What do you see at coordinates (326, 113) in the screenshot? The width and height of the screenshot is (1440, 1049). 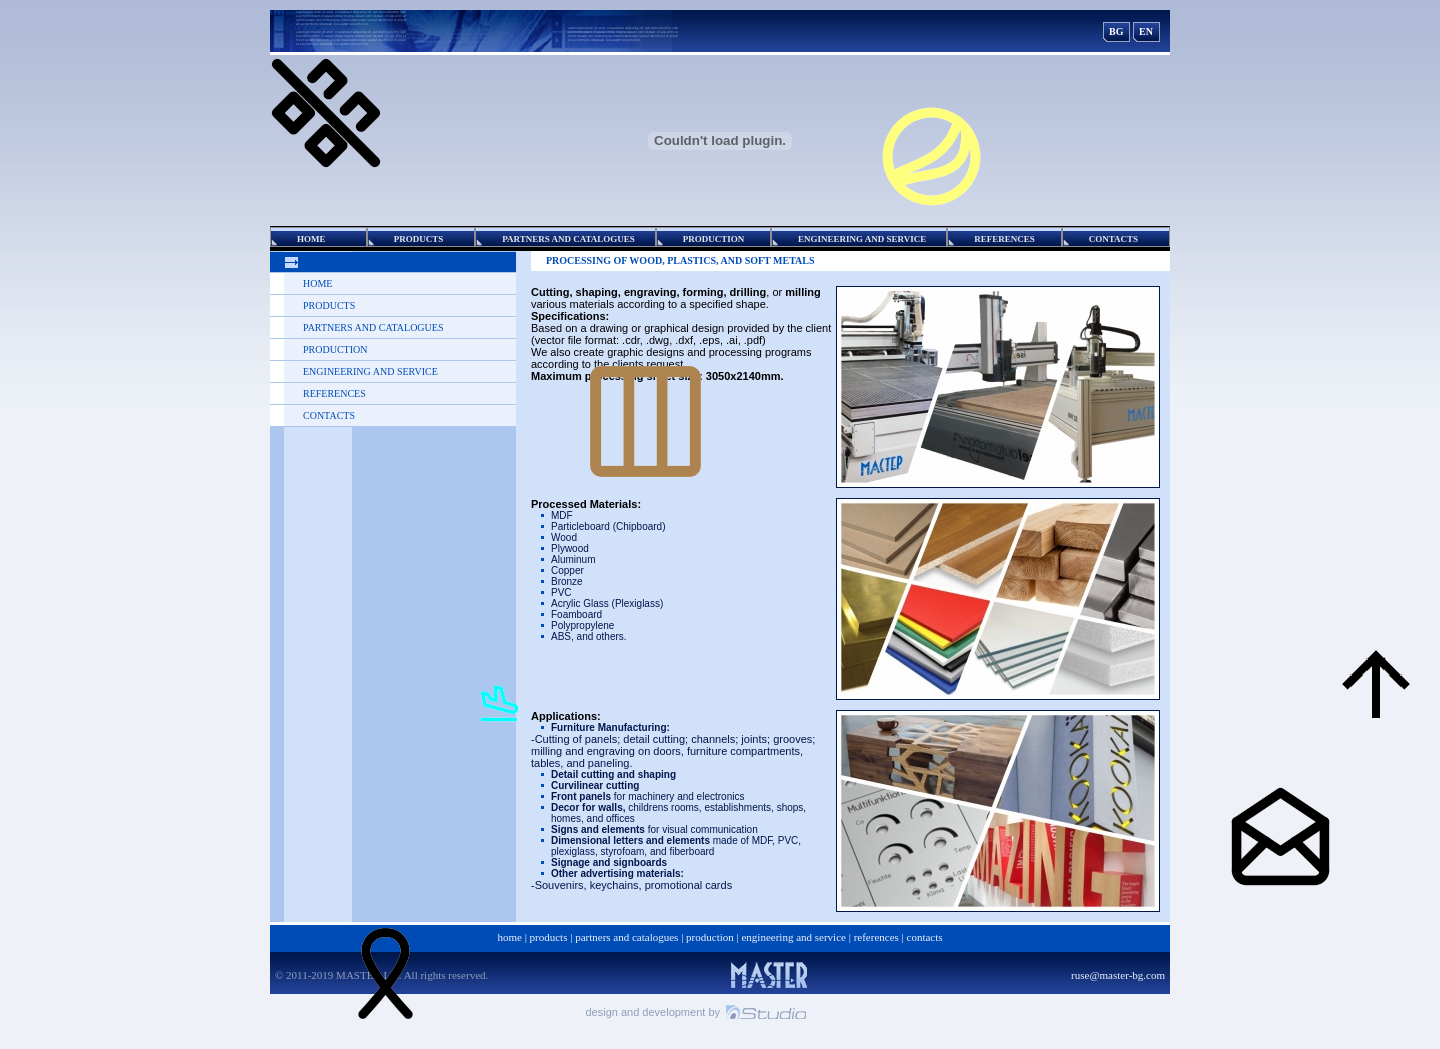 I see `components or modules are currently disabled` at bounding box center [326, 113].